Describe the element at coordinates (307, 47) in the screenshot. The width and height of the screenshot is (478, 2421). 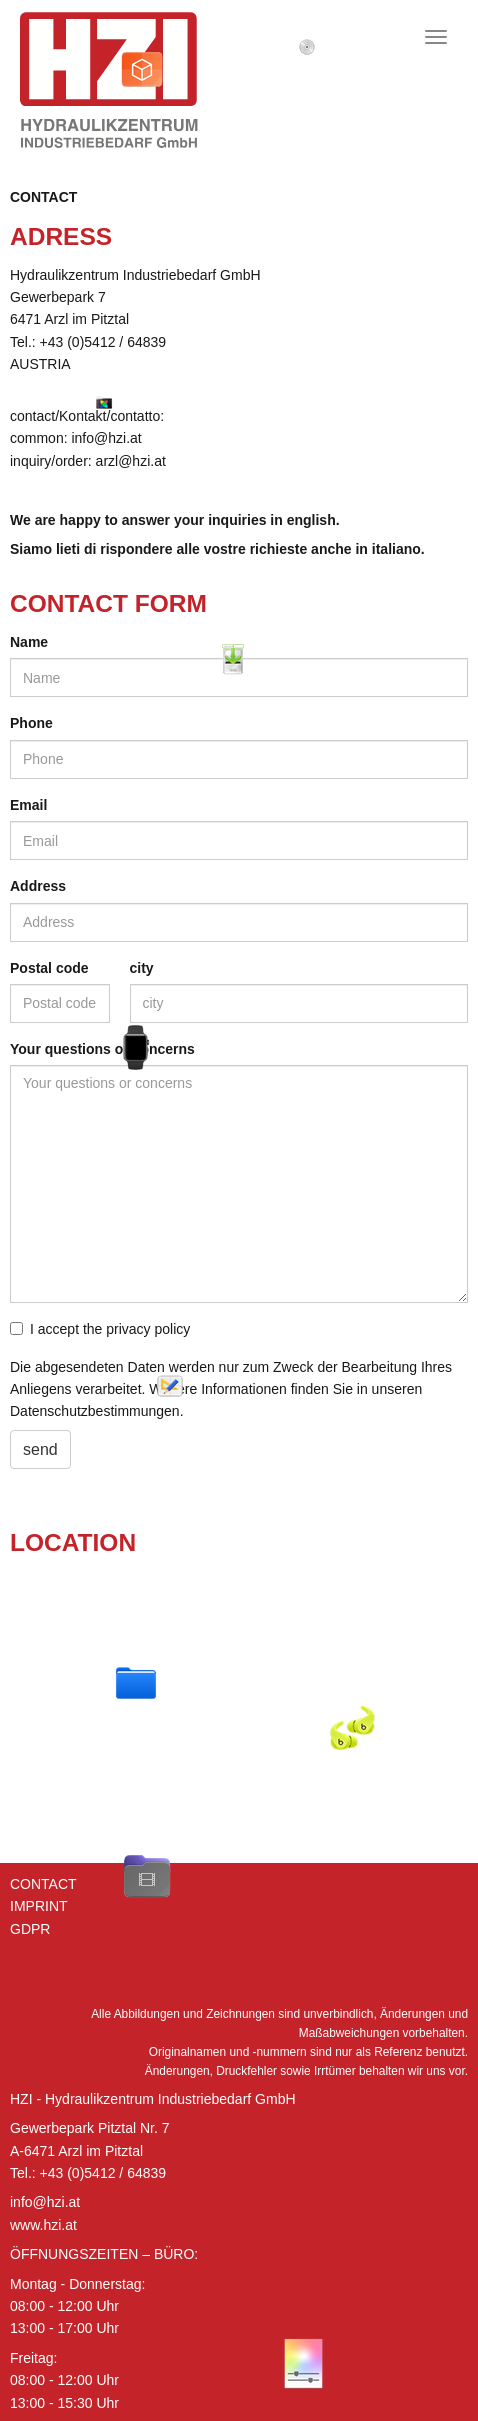
I see `access DVD drive or optical media` at that location.